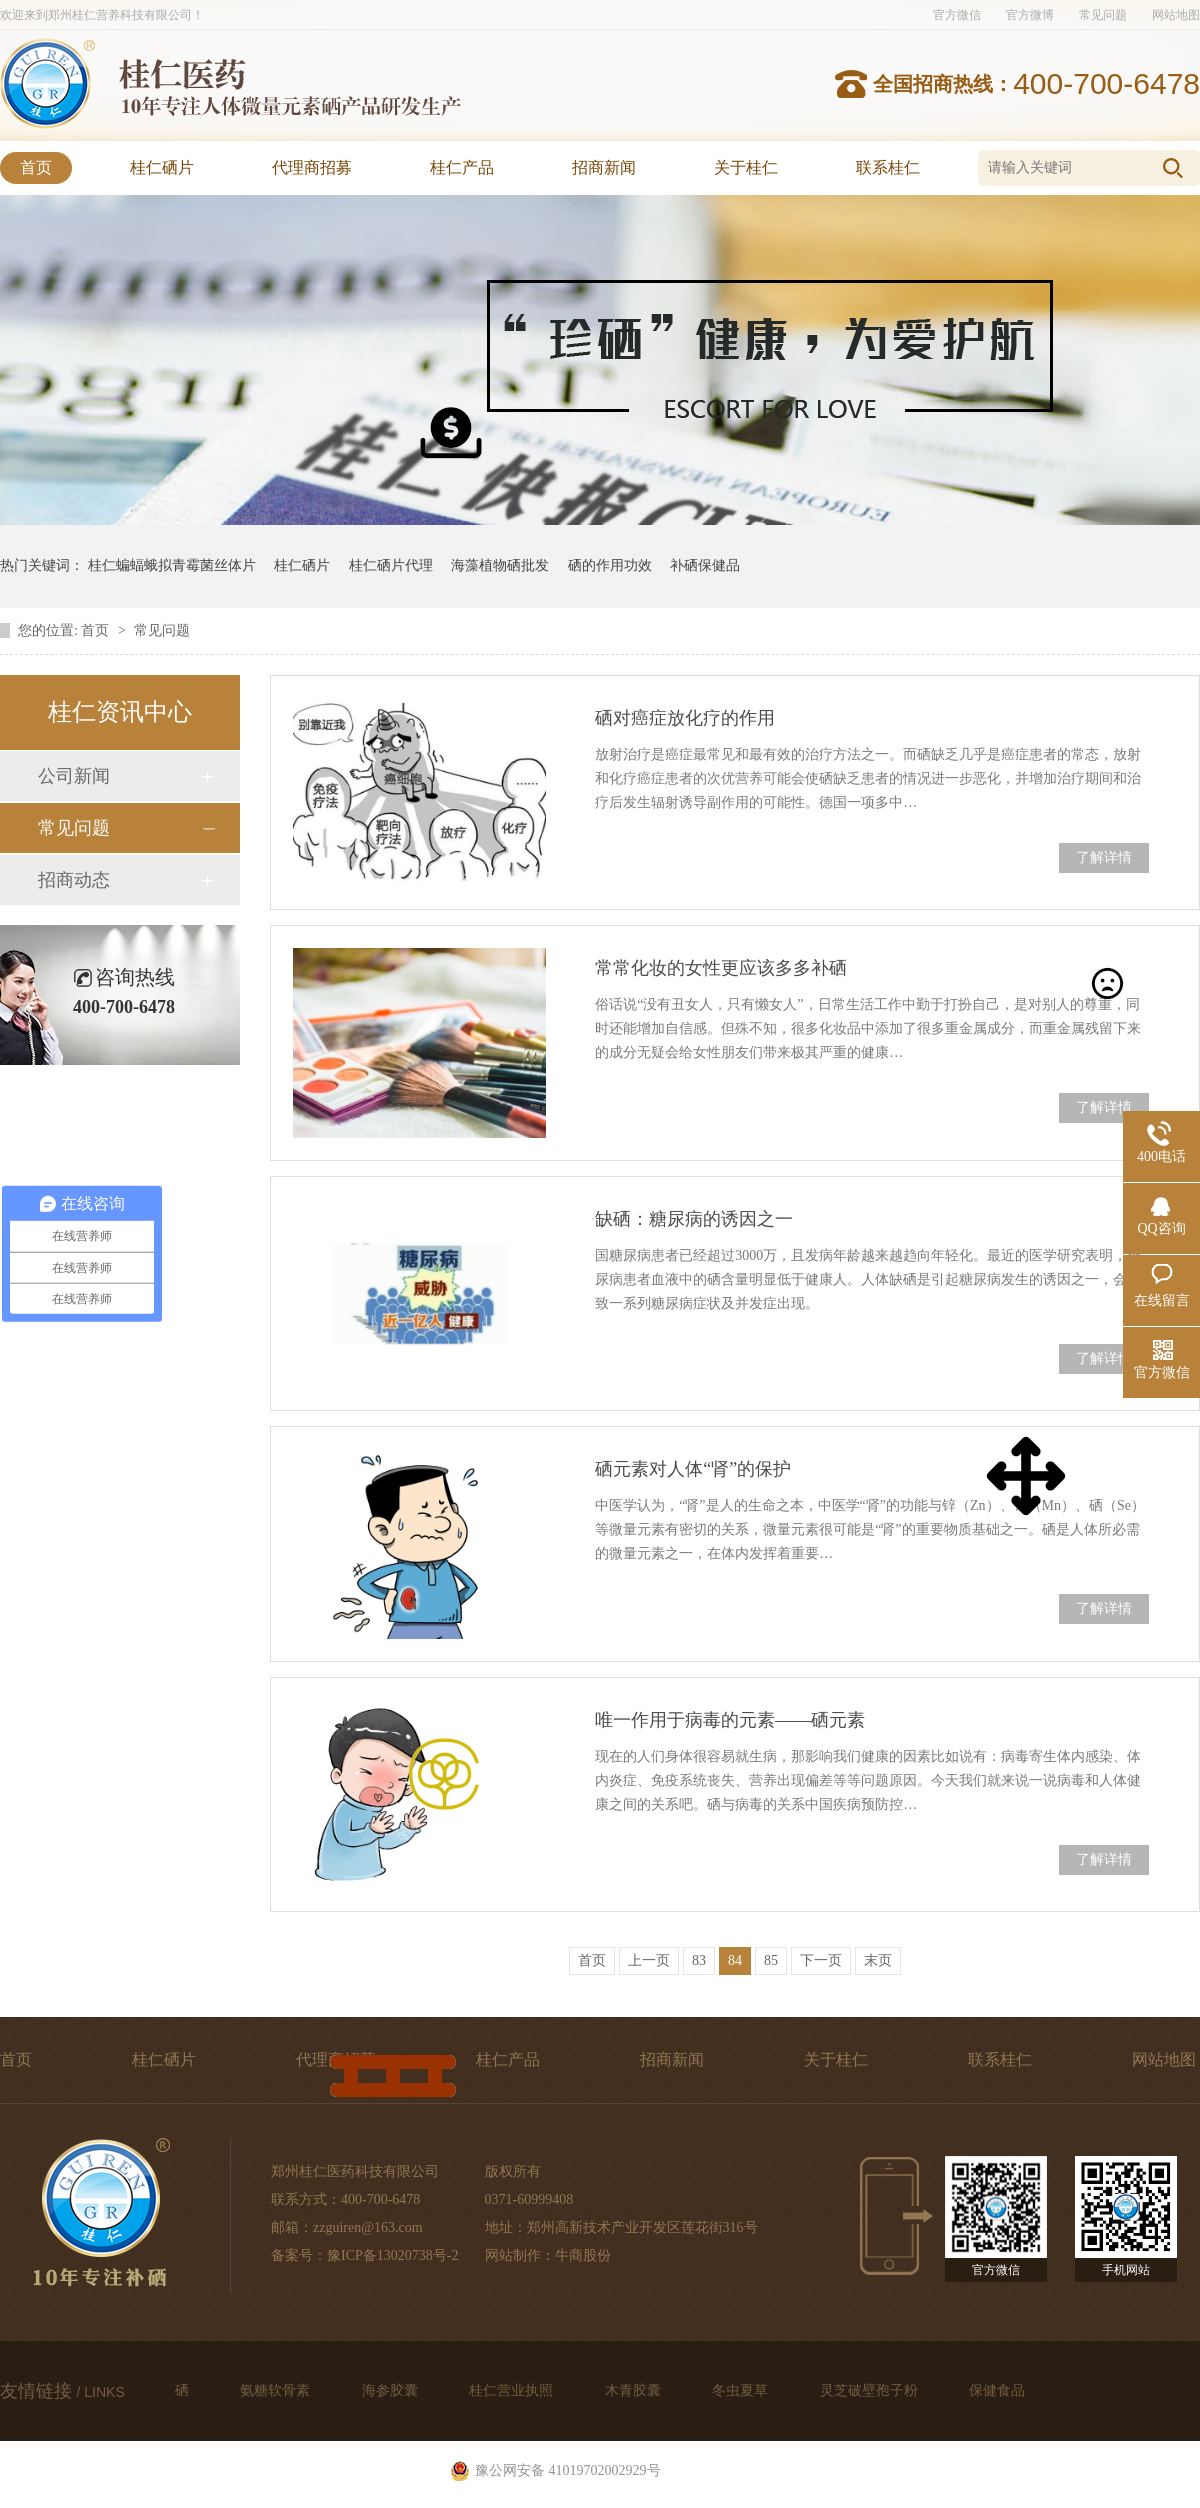 This screenshot has width=1200, height=2508. What do you see at coordinates (444, 1774) in the screenshot?
I see `visit cotton bureau website` at bounding box center [444, 1774].